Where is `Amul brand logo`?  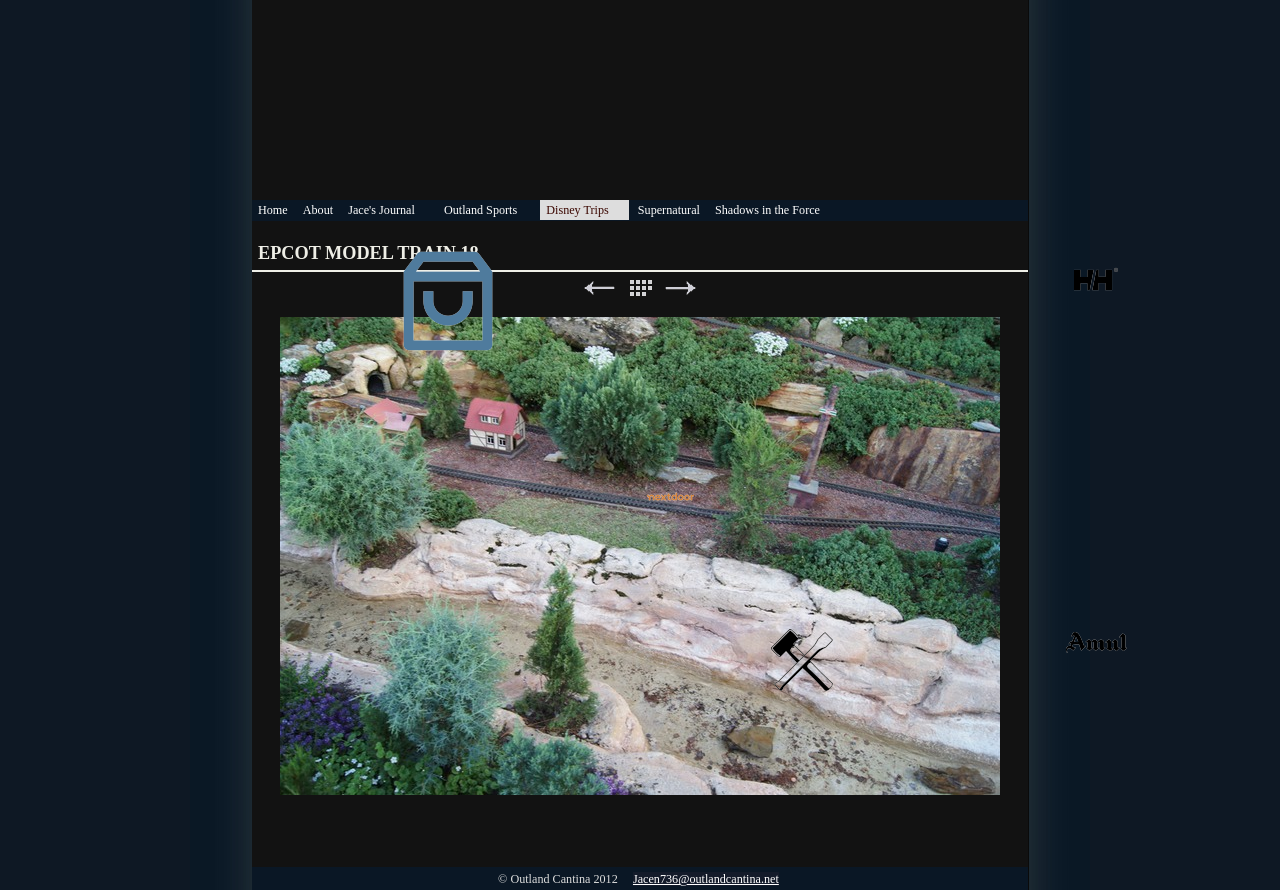 Amul brand logo is located at coordinates (1096, 642).